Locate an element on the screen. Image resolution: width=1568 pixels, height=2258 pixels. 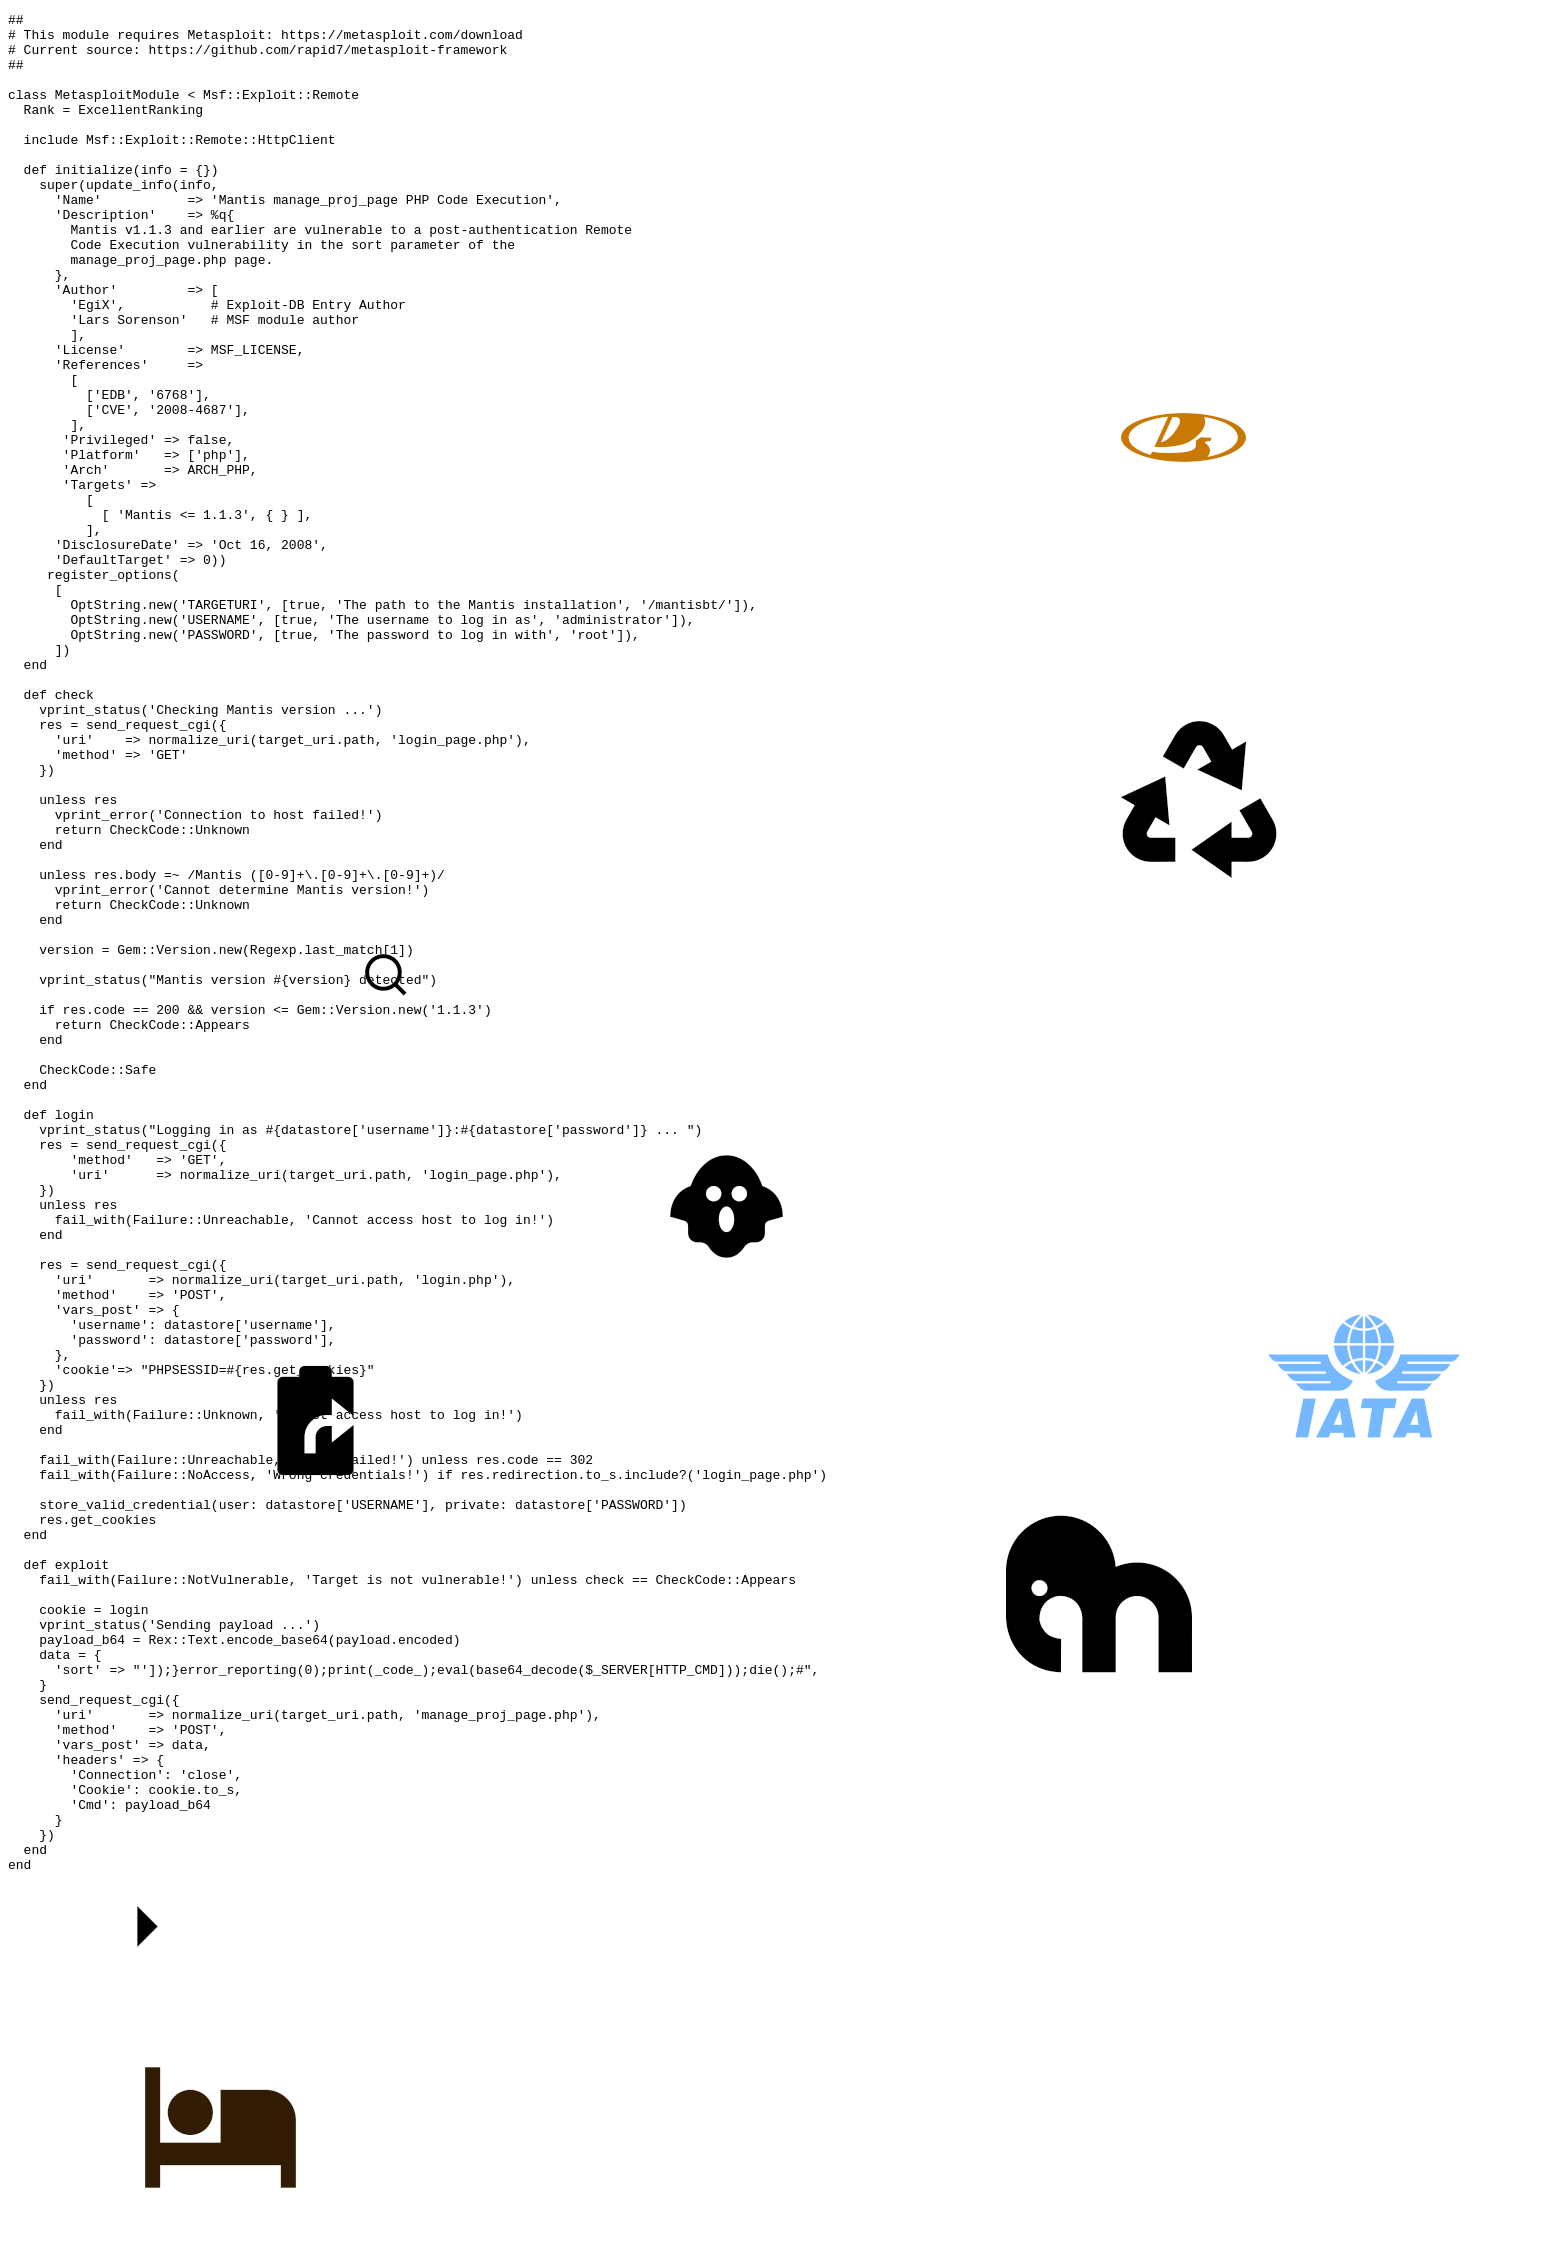
Lada automotive brand logo is located at coordinates (1183, 437).